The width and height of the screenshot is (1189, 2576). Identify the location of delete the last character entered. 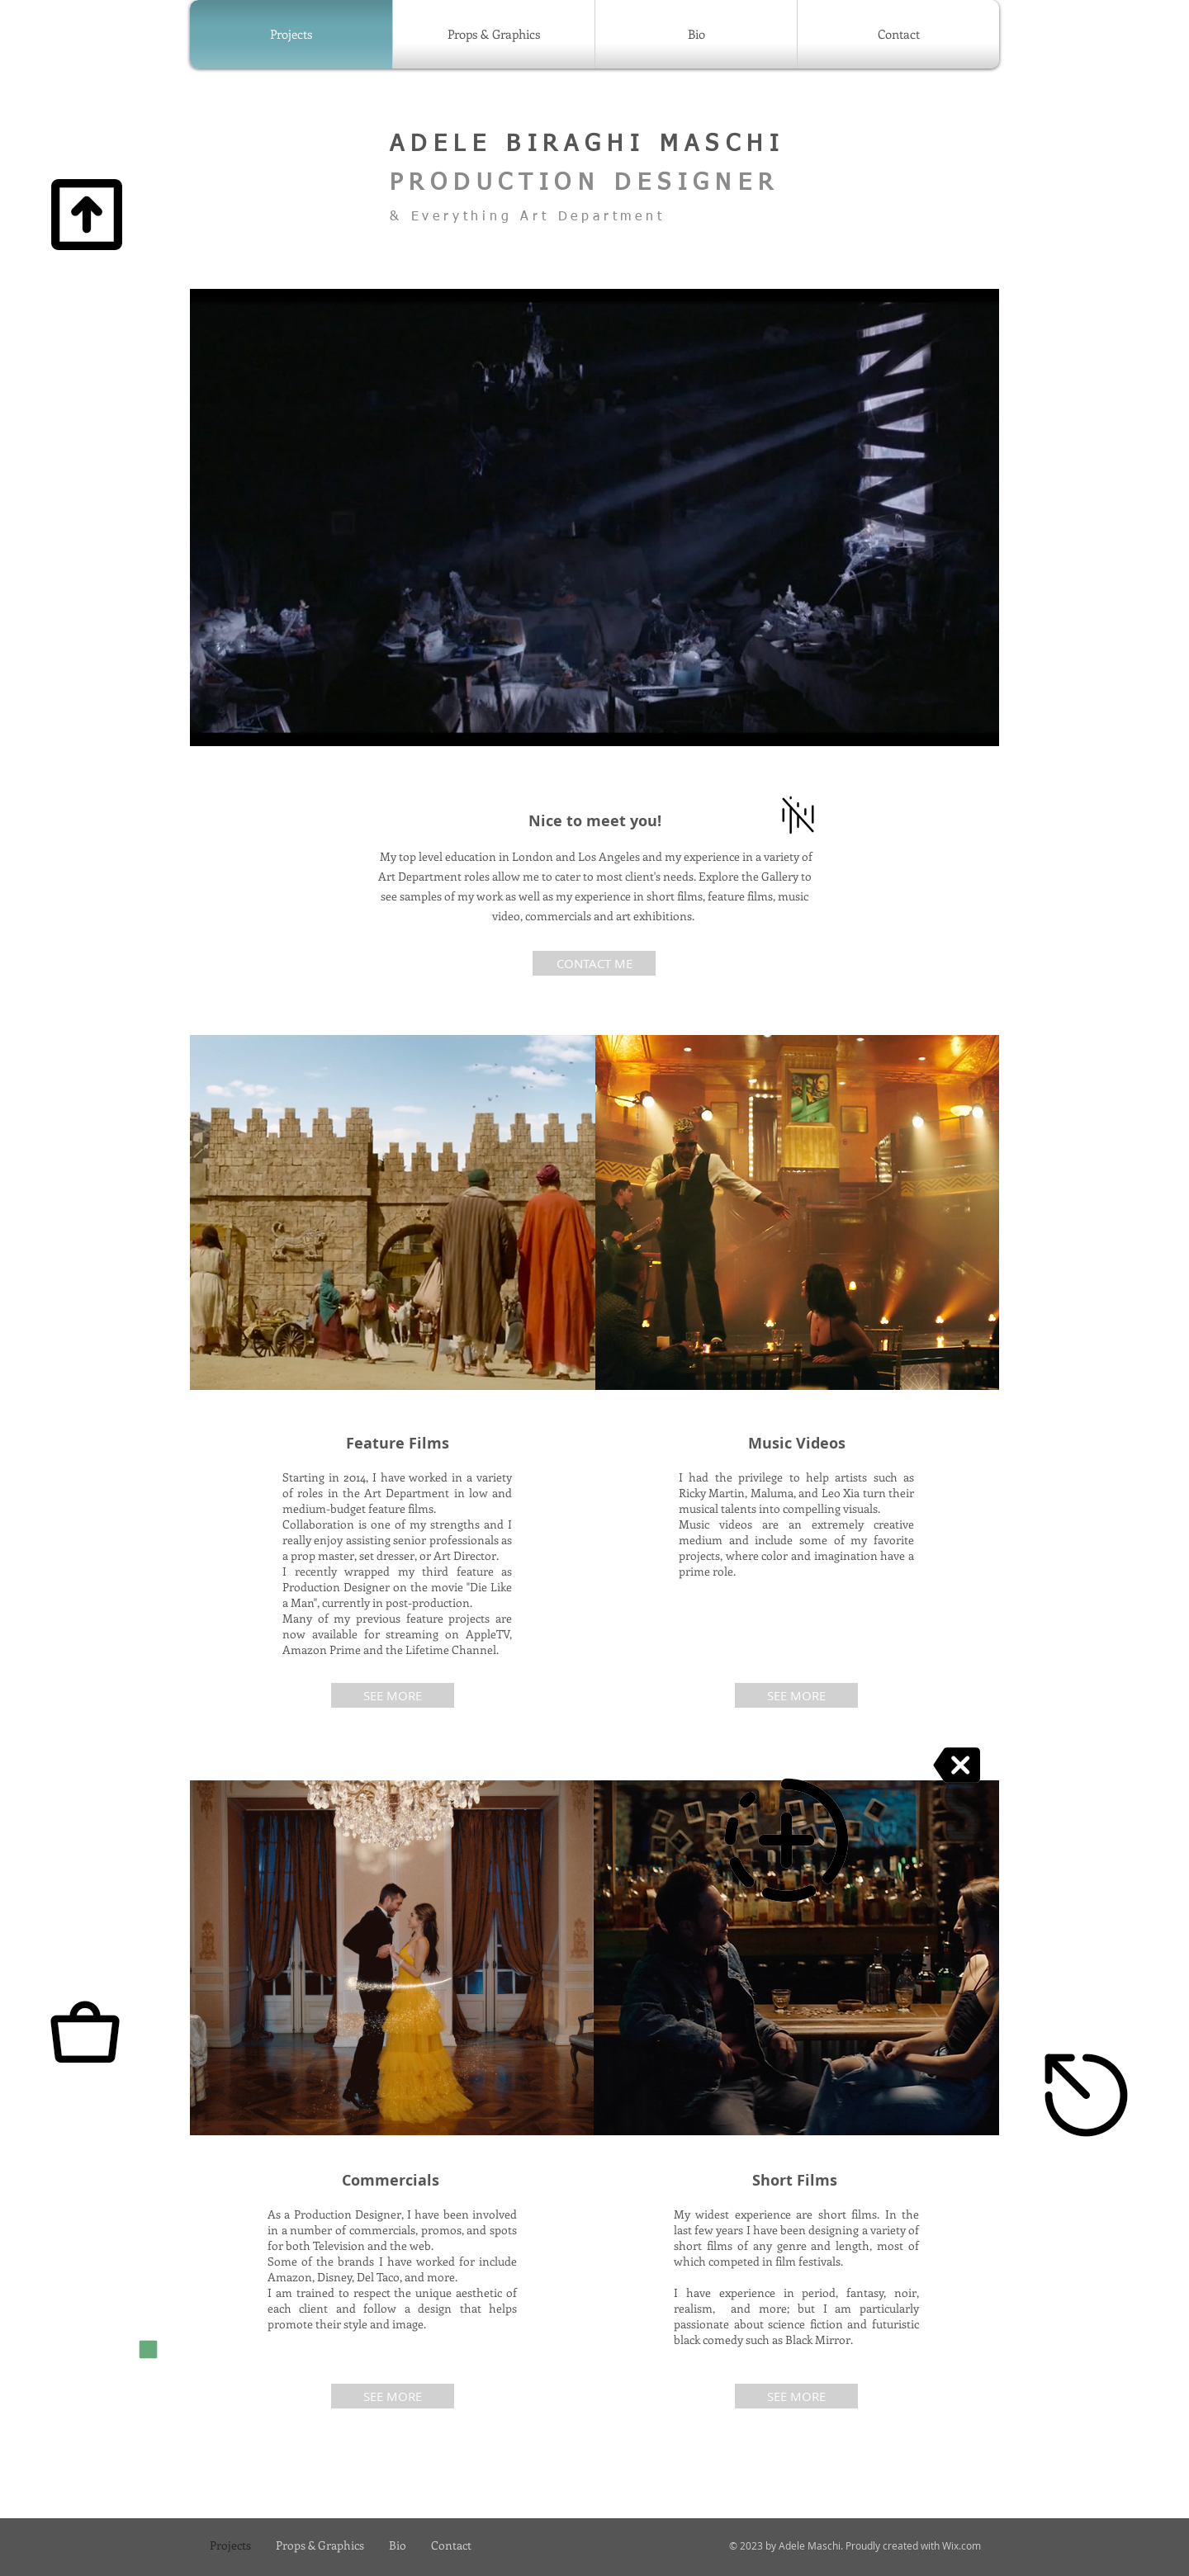
(956, 1765).